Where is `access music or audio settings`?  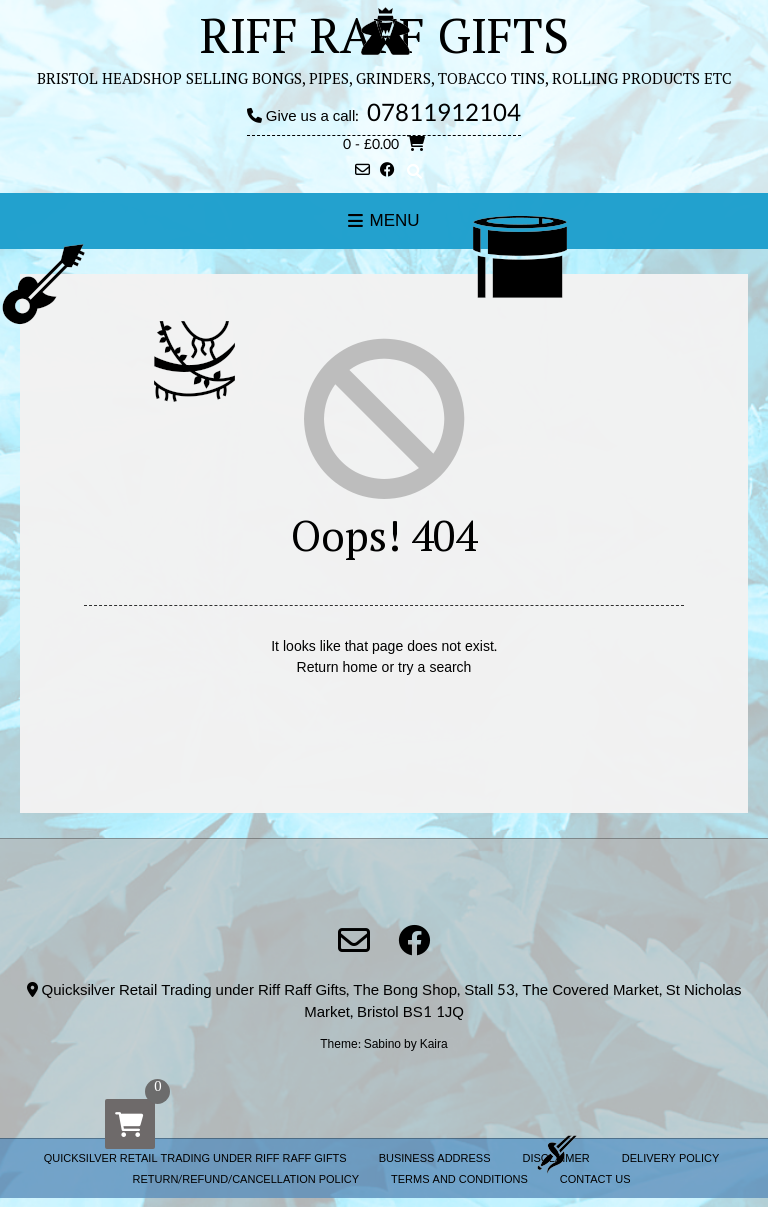
access music or audio settings is located at coordinates (43, 284).